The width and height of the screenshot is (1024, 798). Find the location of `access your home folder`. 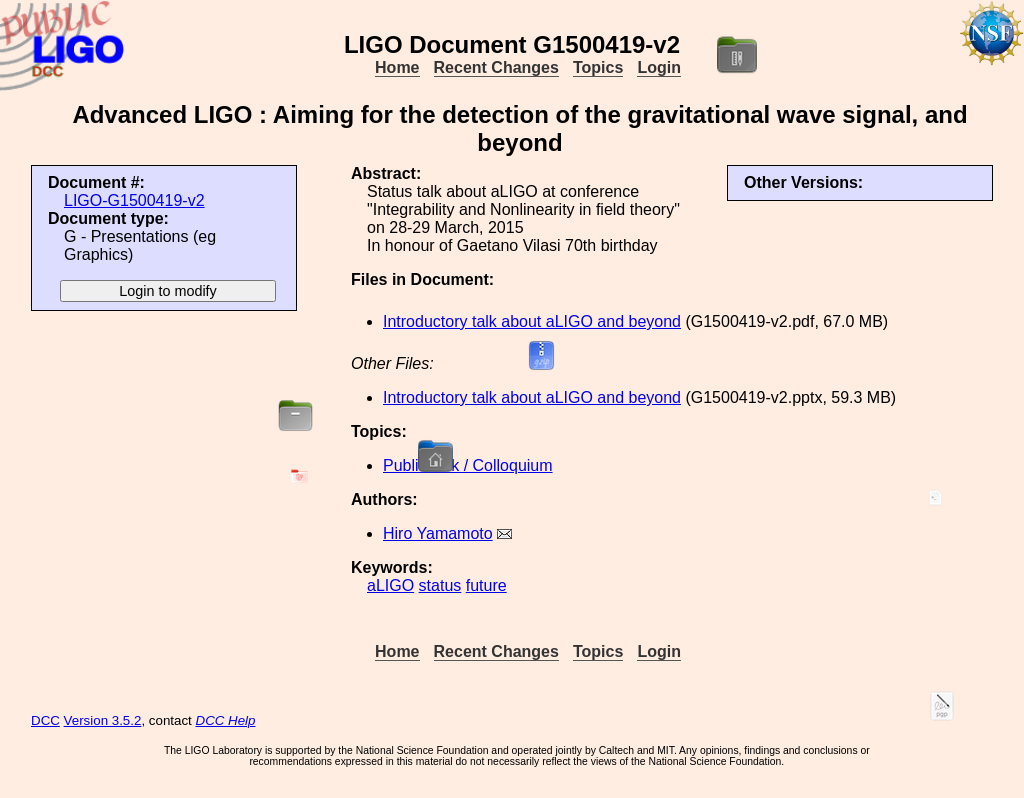

access your home folder is located at coordinates (435, 455).